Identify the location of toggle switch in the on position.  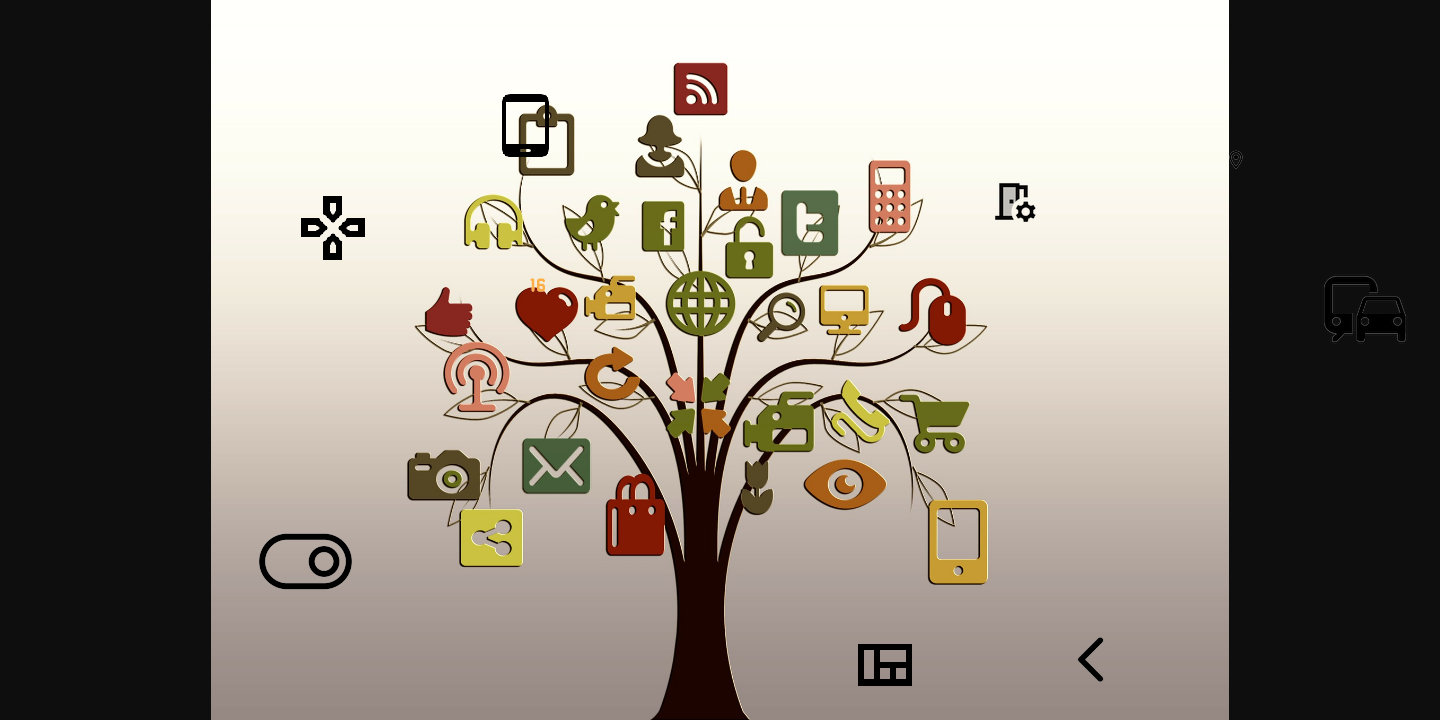
(305, 561).